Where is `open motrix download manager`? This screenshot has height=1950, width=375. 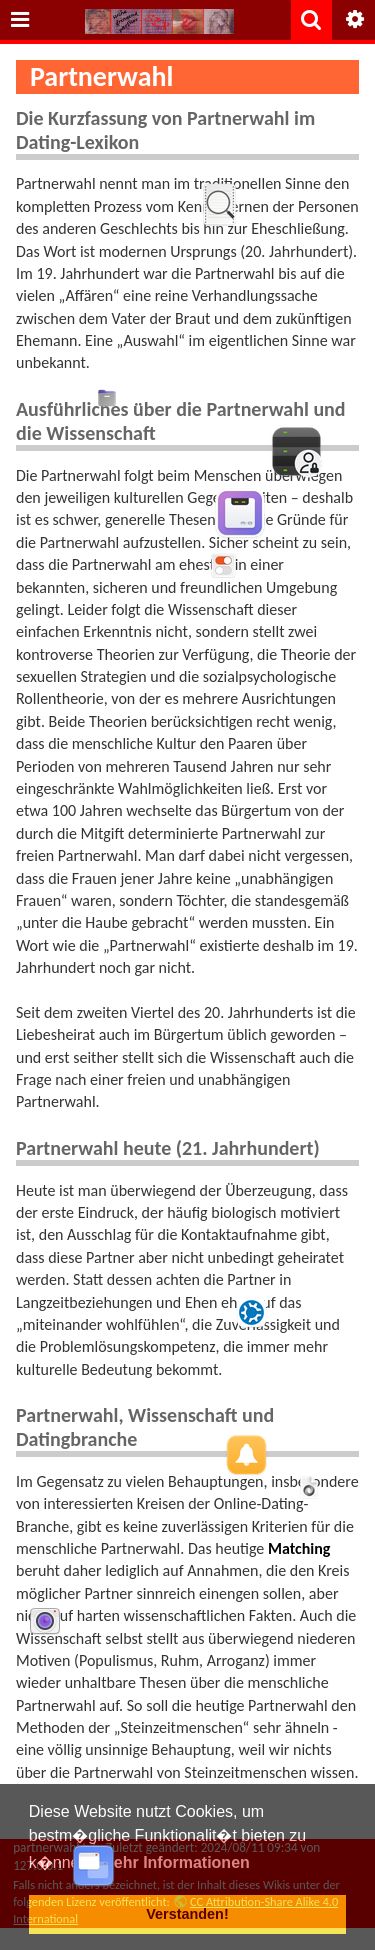 open motrix download manager is located at coordinates (240, 513).